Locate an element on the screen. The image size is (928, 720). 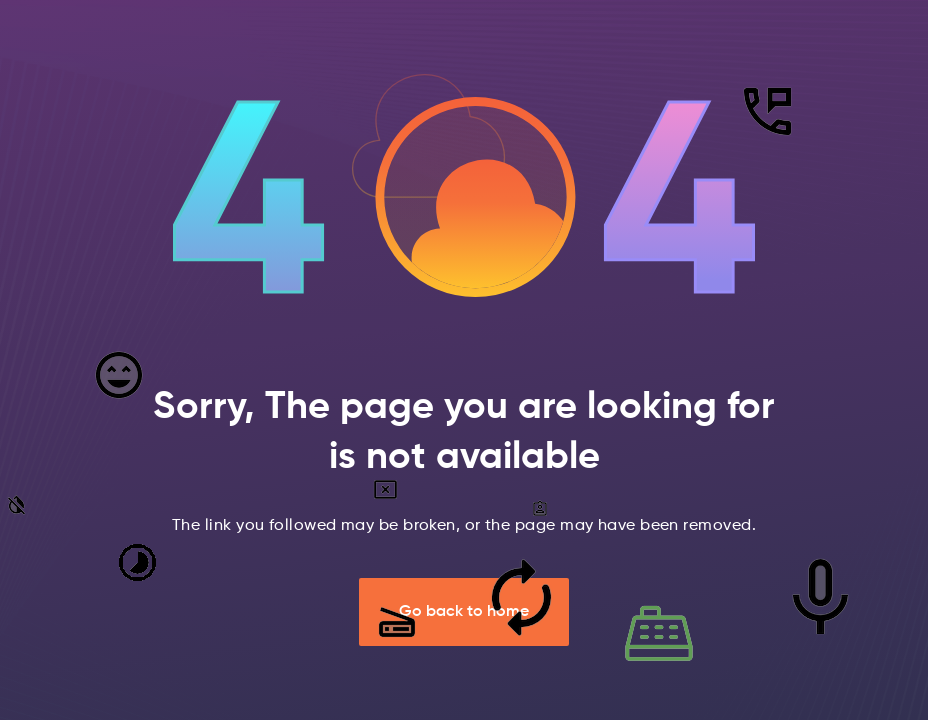
view assigned user profile is located at coordinates (540, 509).